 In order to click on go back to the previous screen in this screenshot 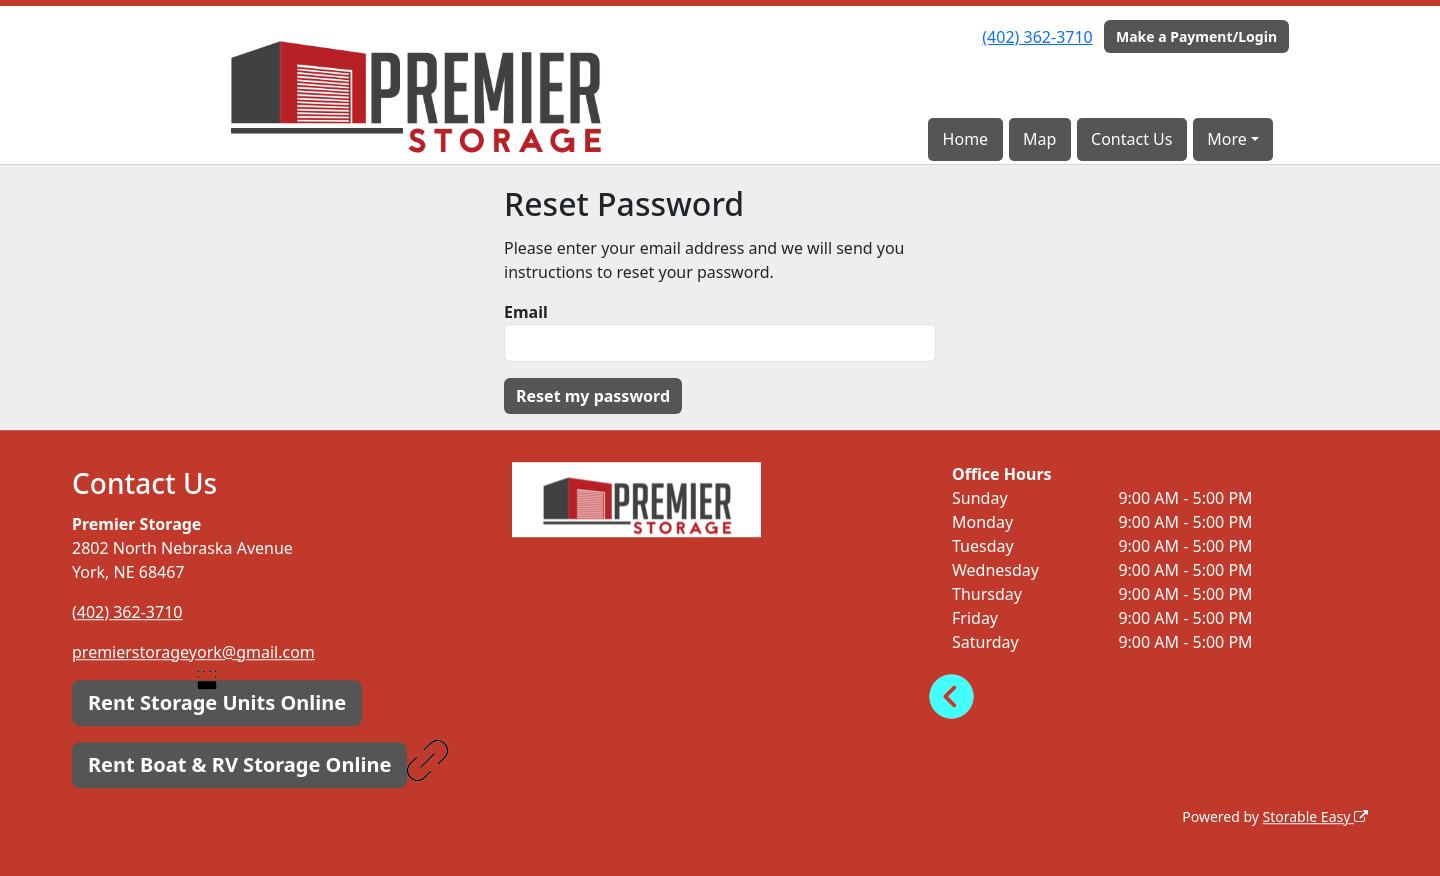, I will do `click(951, 696)`.